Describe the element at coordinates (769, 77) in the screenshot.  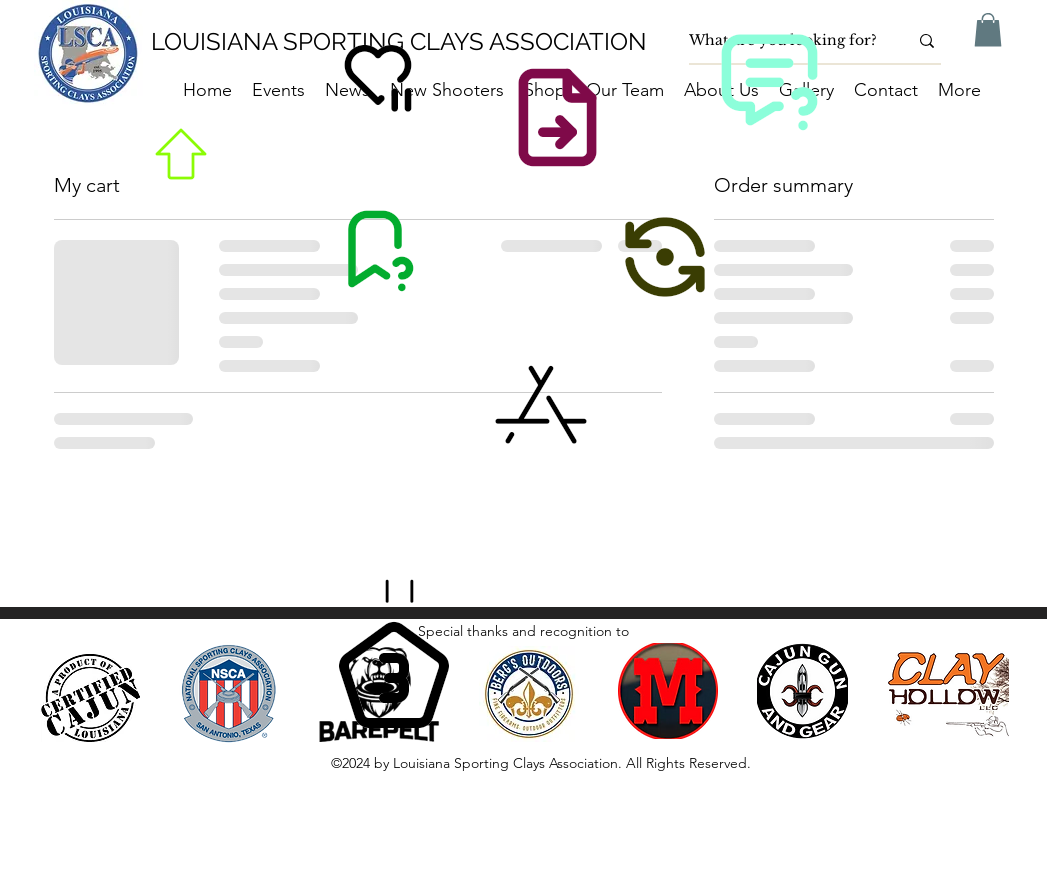
I see `access help or FAQ chat` at that location.